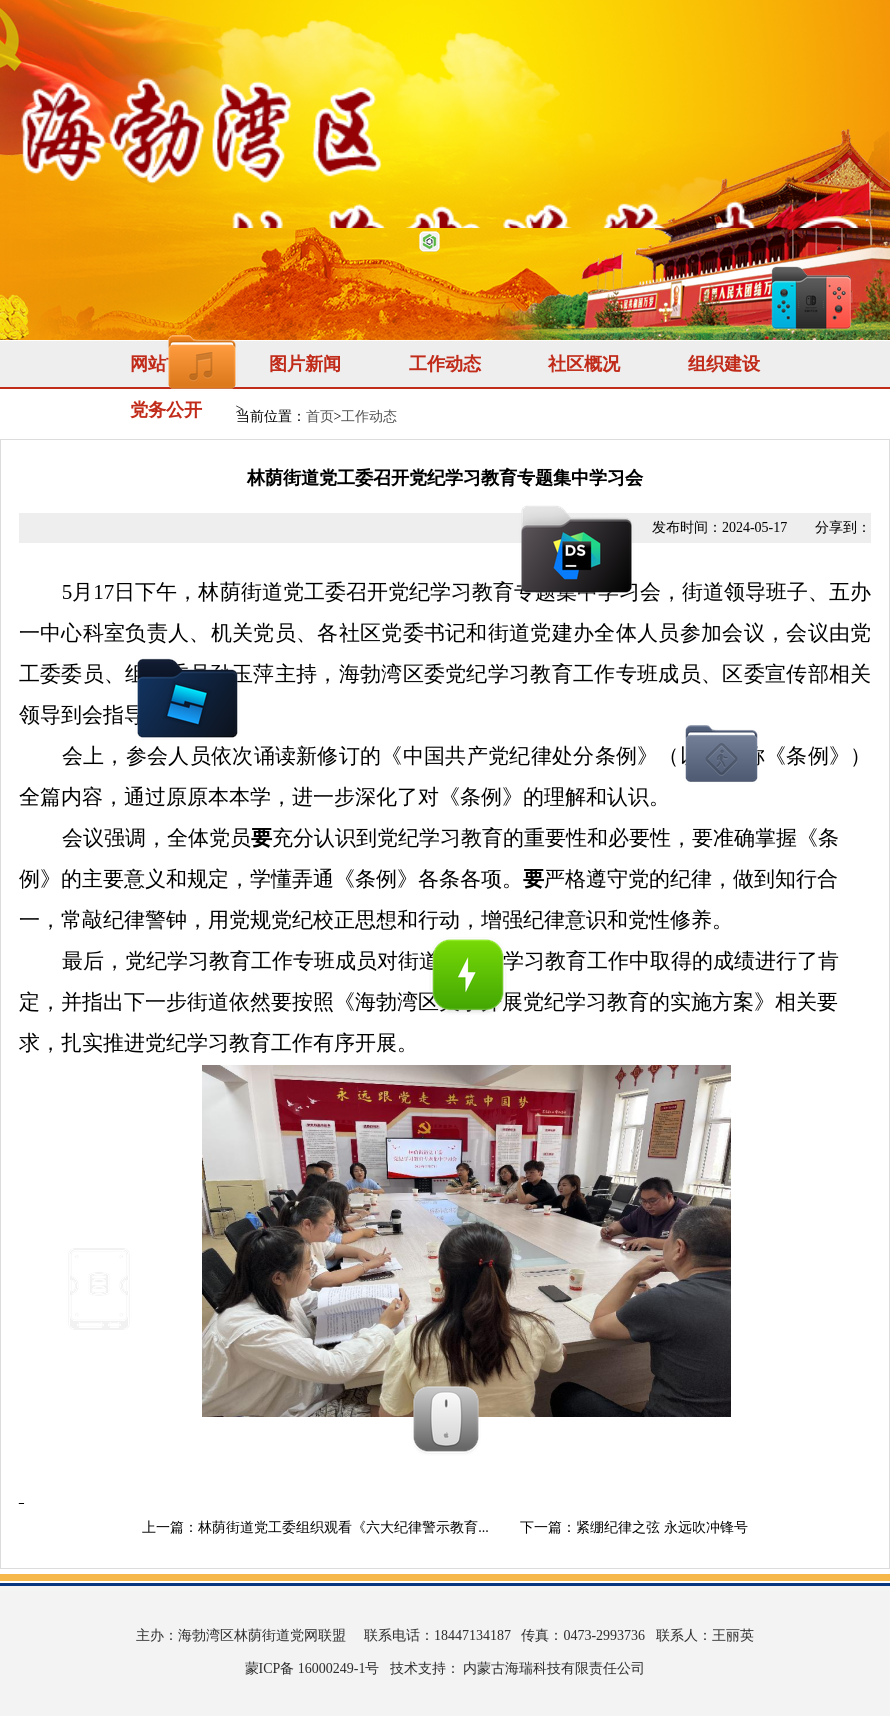  What do you see at coordinates (811, 300) in the screenshot?
I see `open nintendo switch games folder` at bounding box center [811, 300].